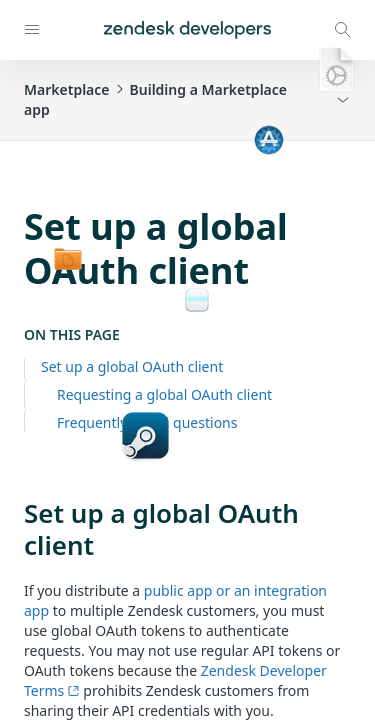 Image resolution: width=375 pixels, height=720 pixels. What do you see at coordinates (197, 300) in the screenshot?
I see `open document scanner app` at bounding box center [197, 300].